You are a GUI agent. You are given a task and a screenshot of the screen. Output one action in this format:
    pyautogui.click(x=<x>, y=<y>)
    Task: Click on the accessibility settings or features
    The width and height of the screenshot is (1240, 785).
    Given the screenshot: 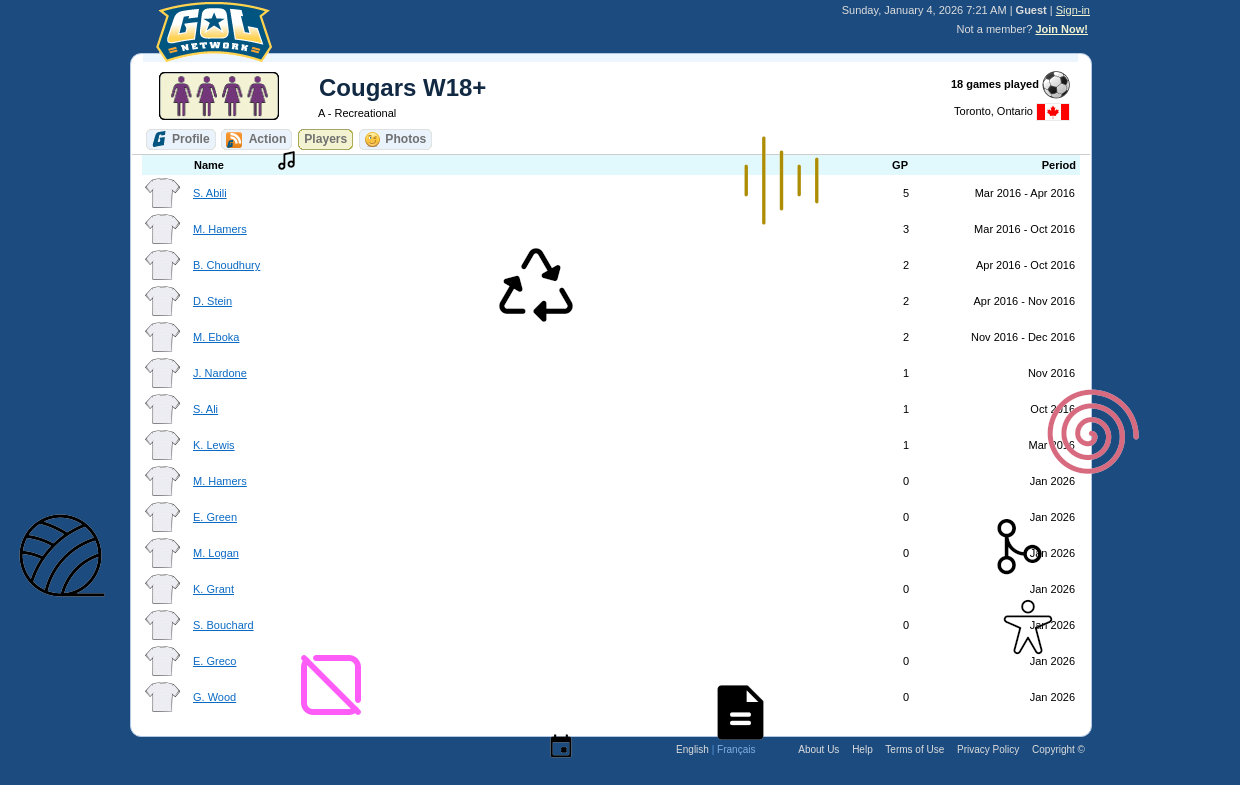 What is the action you would take?
    pyautogui.click(x=1028, y=628)
    